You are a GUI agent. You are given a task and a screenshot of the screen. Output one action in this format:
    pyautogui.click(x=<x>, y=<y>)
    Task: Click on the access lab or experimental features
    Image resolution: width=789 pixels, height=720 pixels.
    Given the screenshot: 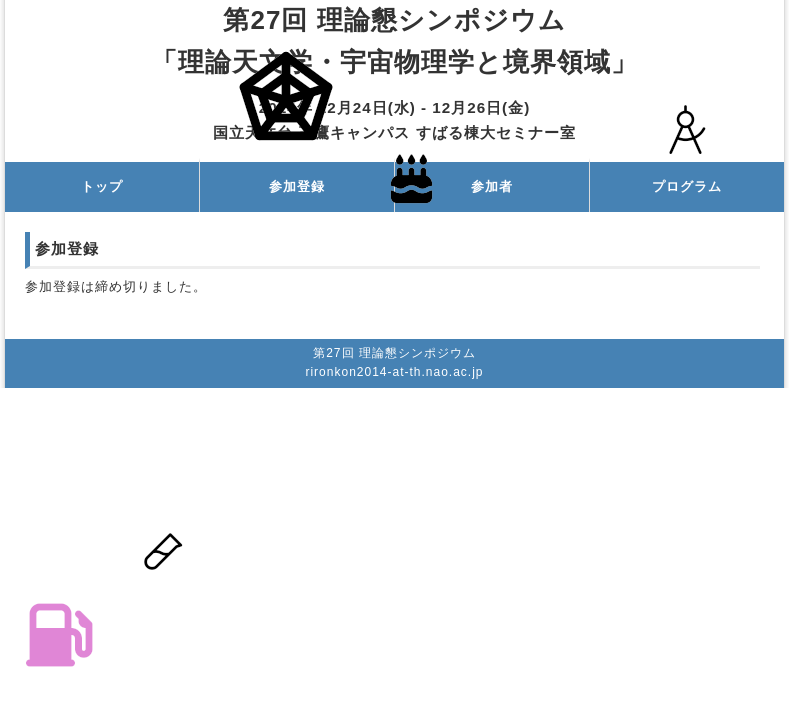 What is the action you would take?
    pyautogui.click(x=162, y=551)
    